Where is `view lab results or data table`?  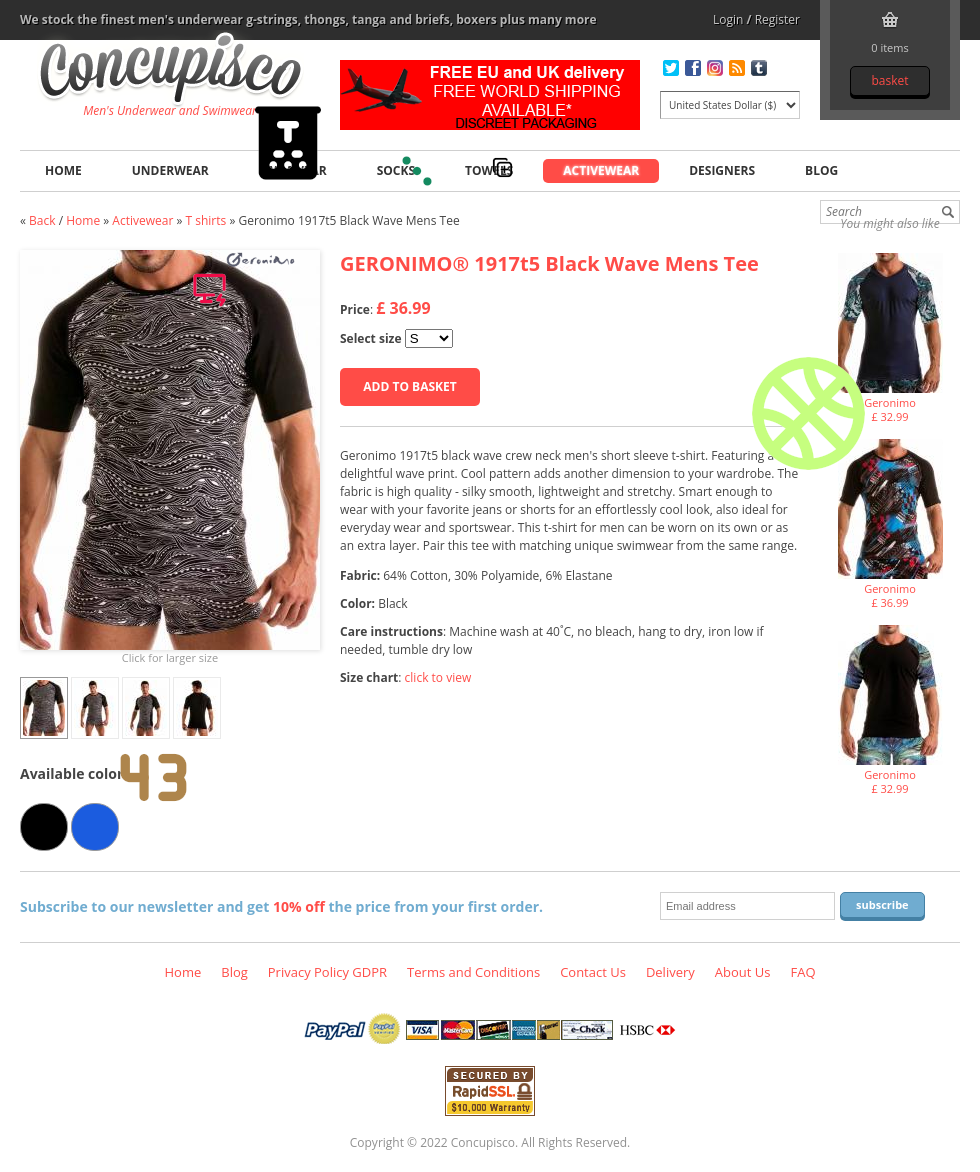 view lab results or data table is located at coordinates (288, 143).